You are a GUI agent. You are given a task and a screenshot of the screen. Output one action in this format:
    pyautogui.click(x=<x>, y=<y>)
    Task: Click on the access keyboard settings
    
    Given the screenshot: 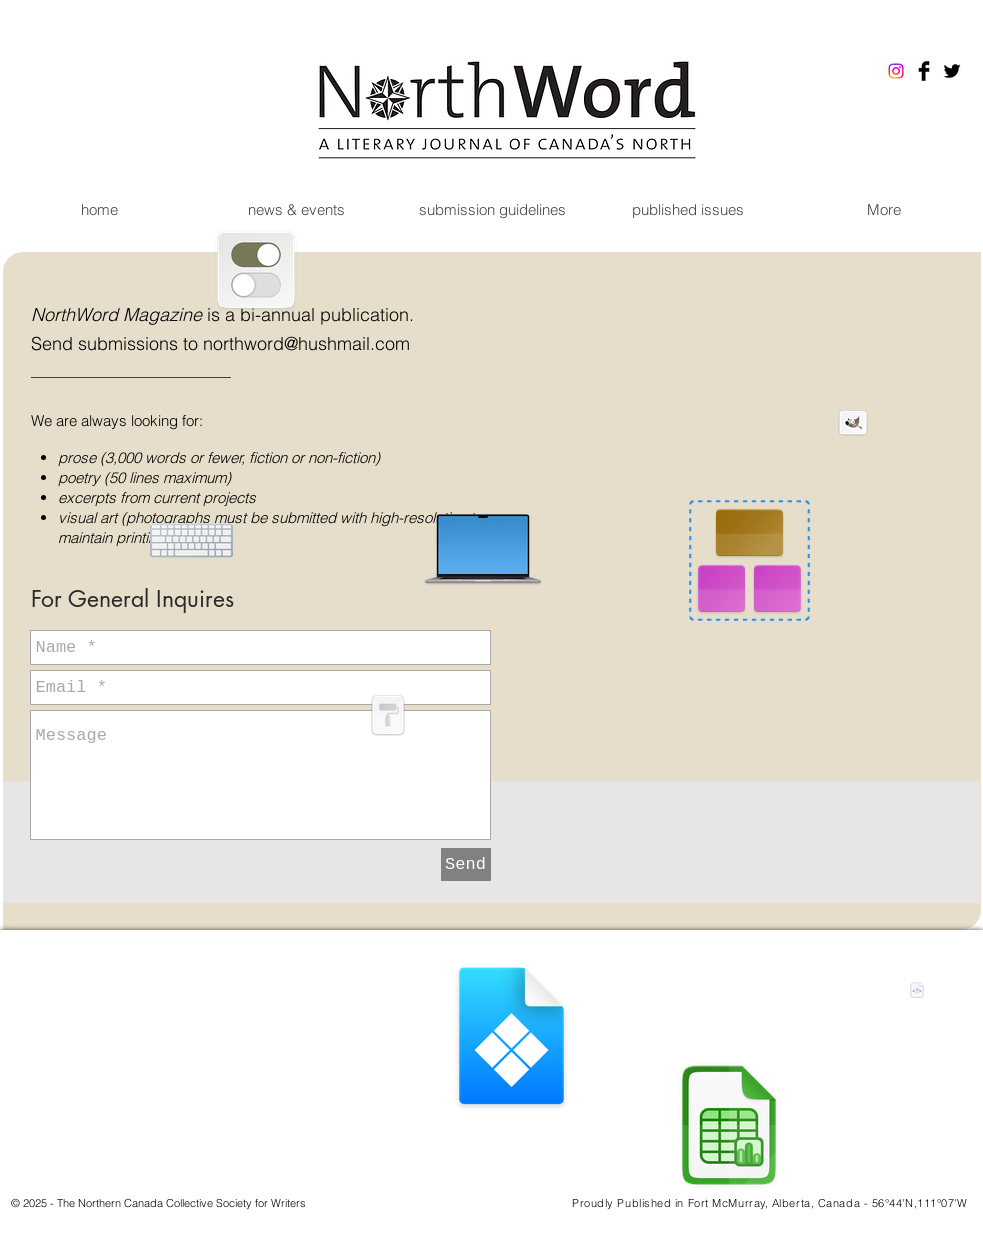 What is the action you would take?
    pyautogui.click(x=191, y=540)
    